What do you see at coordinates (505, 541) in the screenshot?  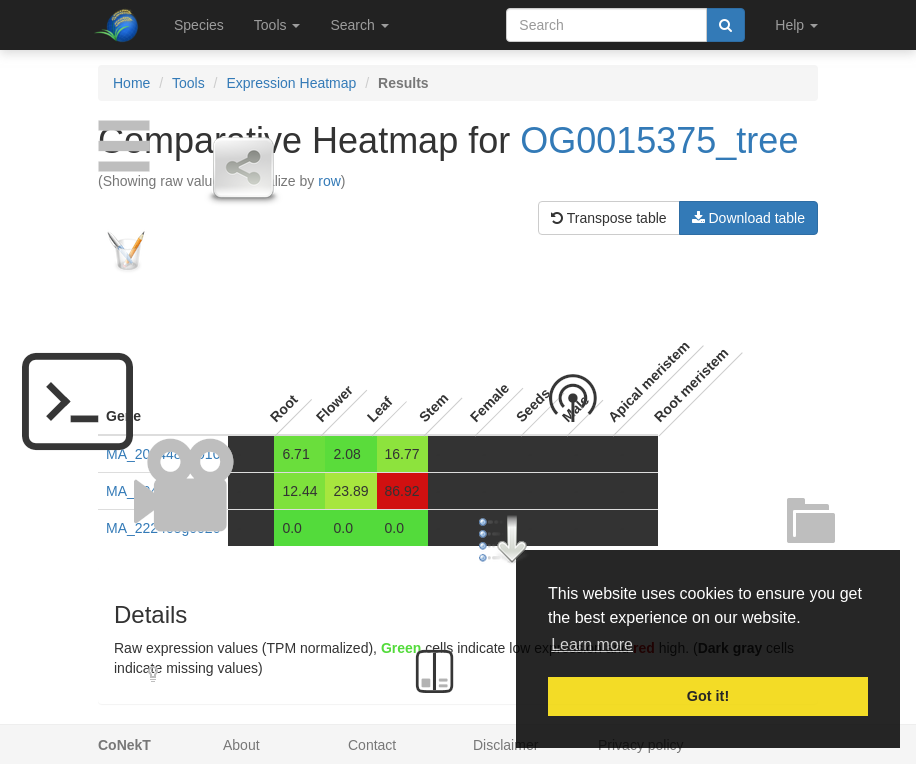 I see `sort items in ascending order` at bounding box center [505, 541].